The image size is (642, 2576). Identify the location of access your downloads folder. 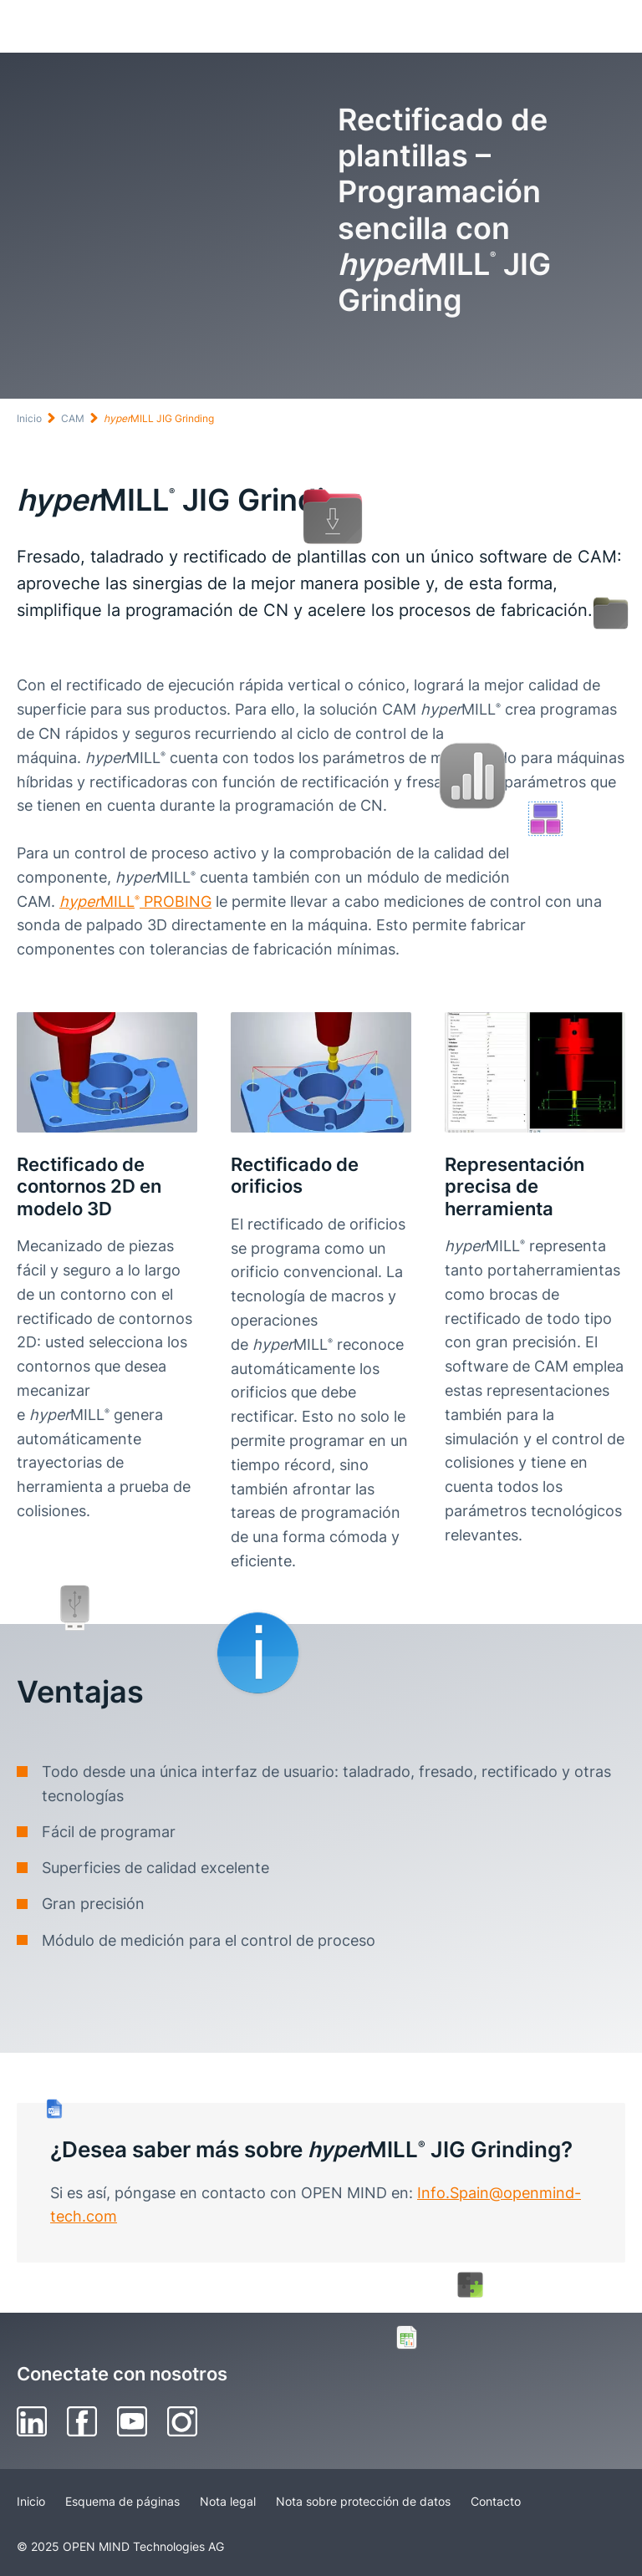
(333, 517).